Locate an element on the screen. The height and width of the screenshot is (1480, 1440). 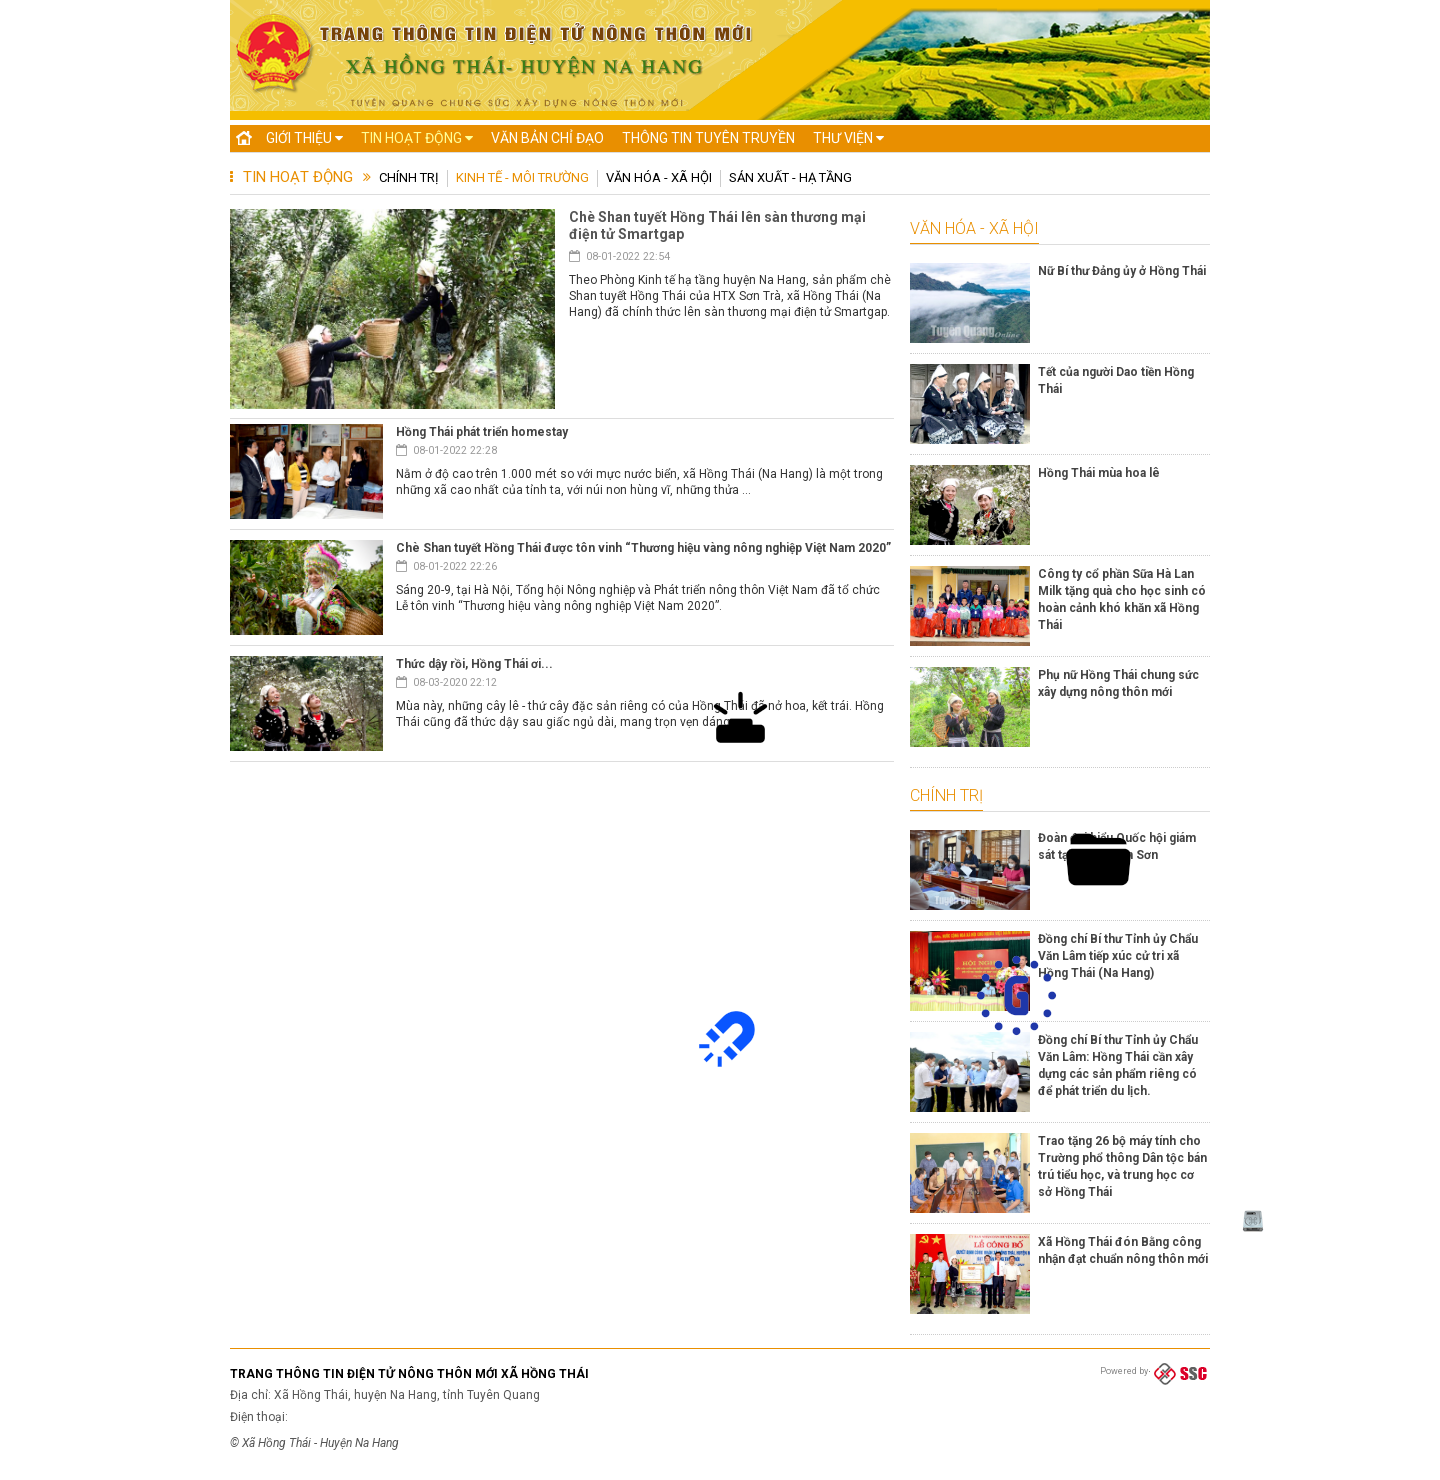
attract or pull related items together is located at coordinates (728, 1038).